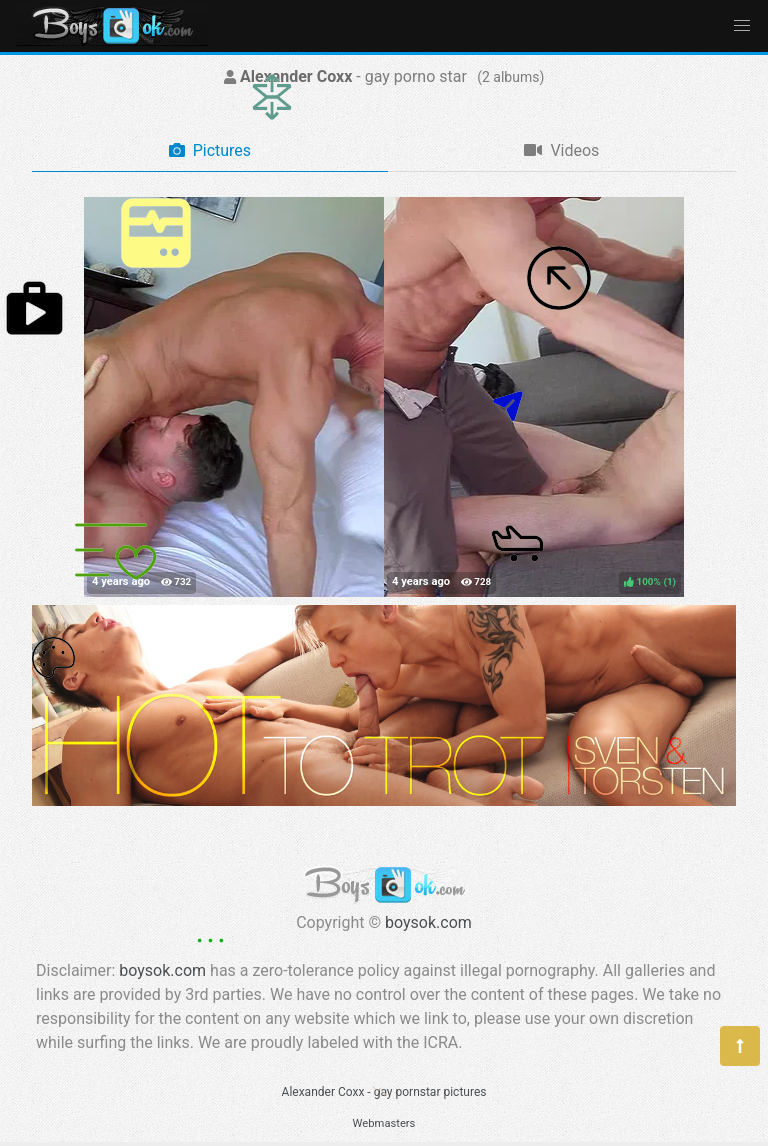 The width and height of the screenshot is (768, 1146). Describe the element at coordinates (34, 309) in the screenshot. I see `open the app store or marketplace` at that location.